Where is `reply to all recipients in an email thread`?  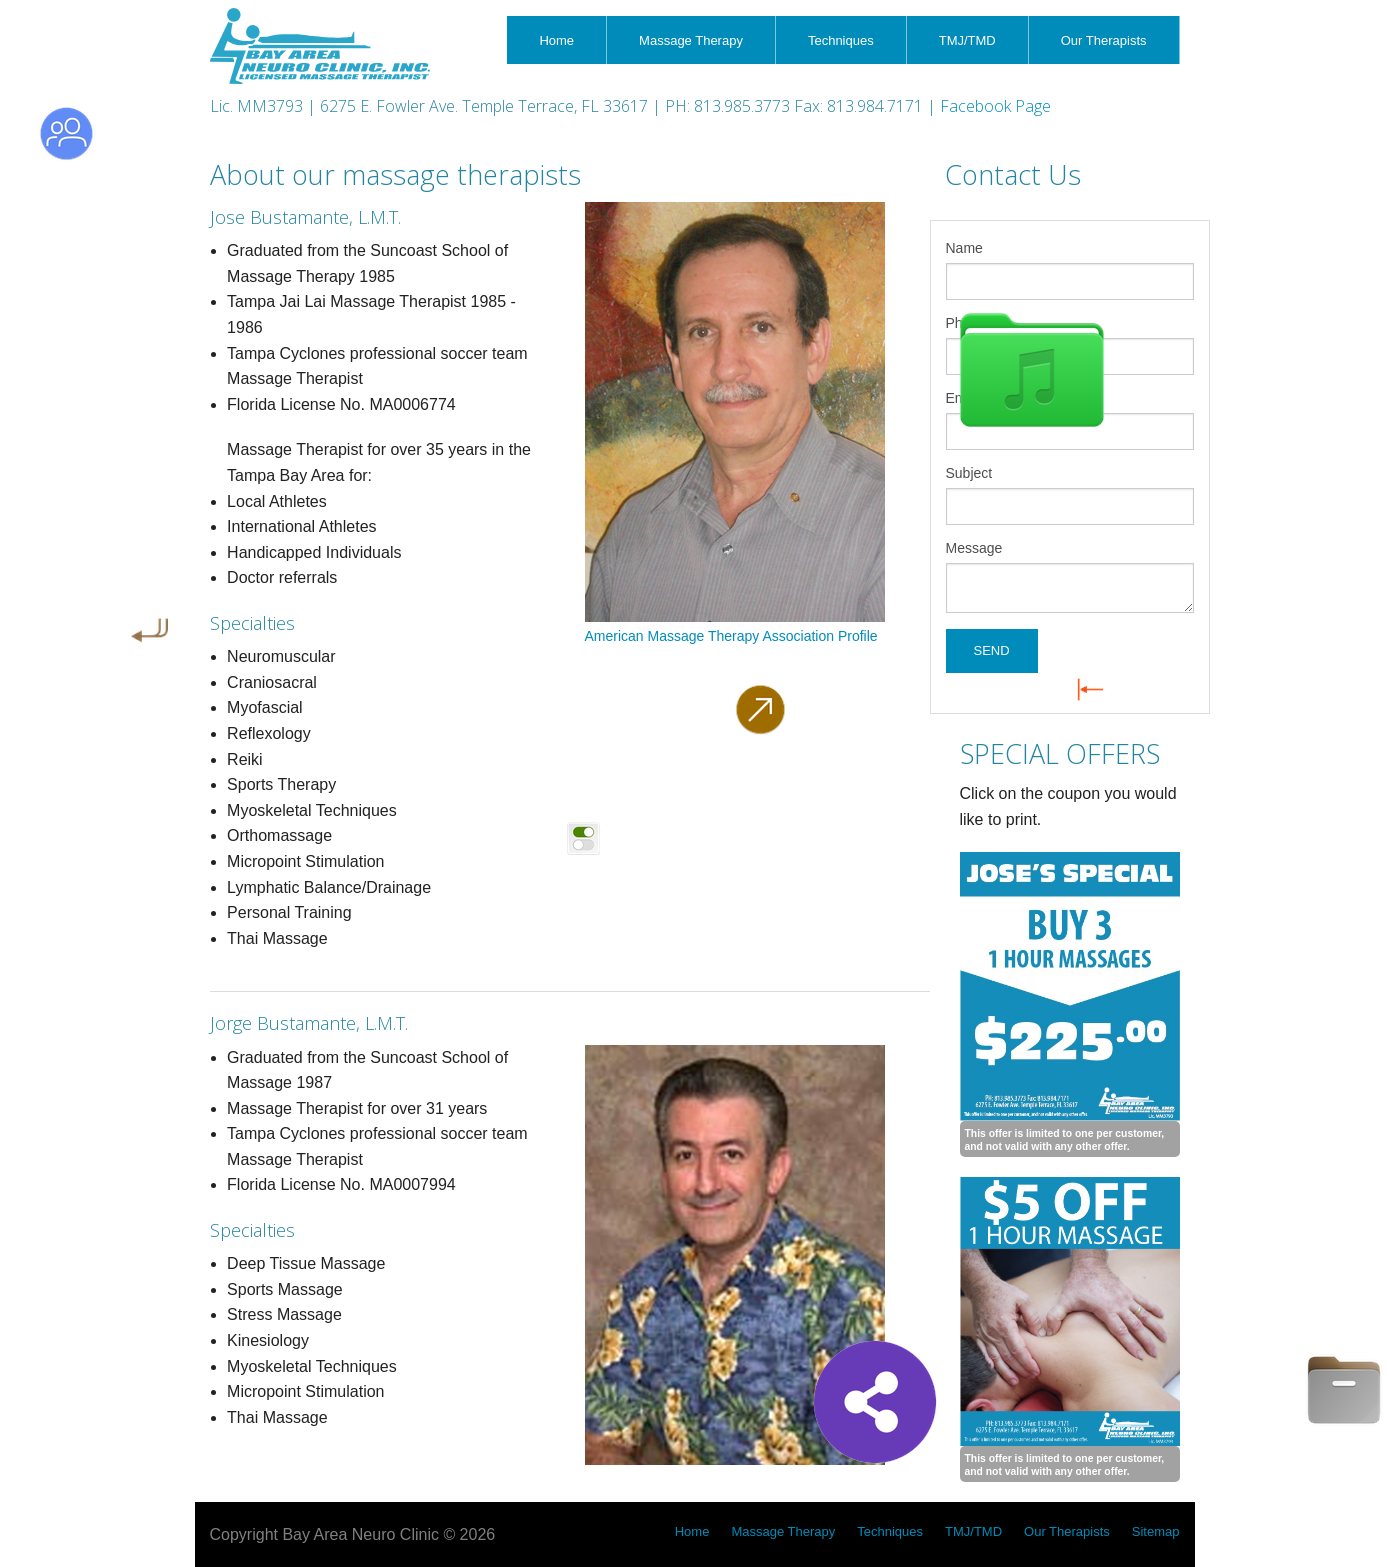
reply to all recipients in an email thread is located at coordinates (149, 628).